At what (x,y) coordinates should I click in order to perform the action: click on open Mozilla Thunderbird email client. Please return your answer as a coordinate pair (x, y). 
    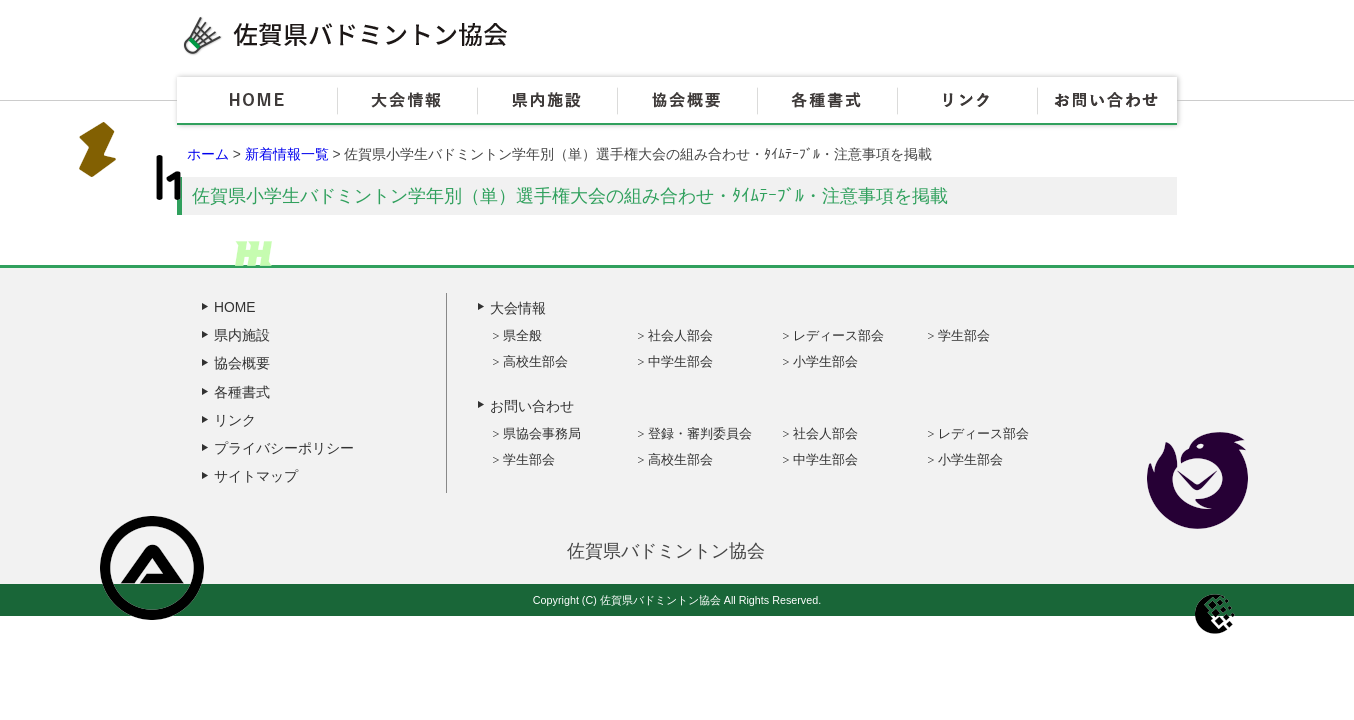
    Looking at the image, I should click on (1197, 480).